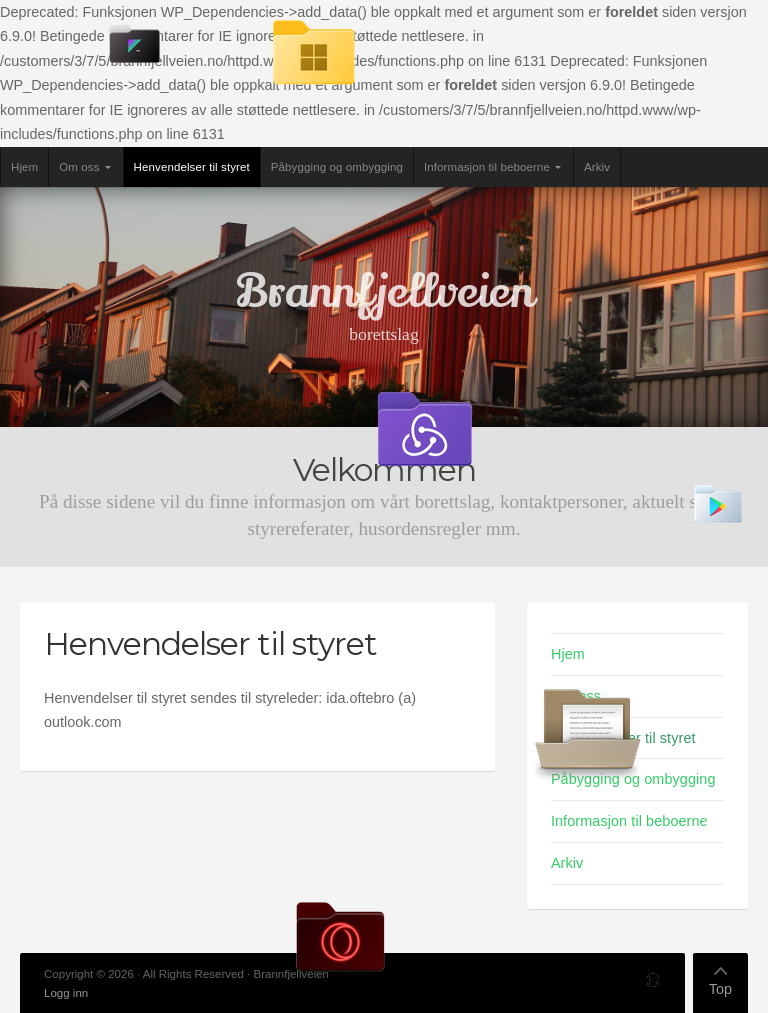 The image size is (768, 1013). Describe the element at coordinates (587, 734) in the screenshot. I see `open an existing document or file` at that location.